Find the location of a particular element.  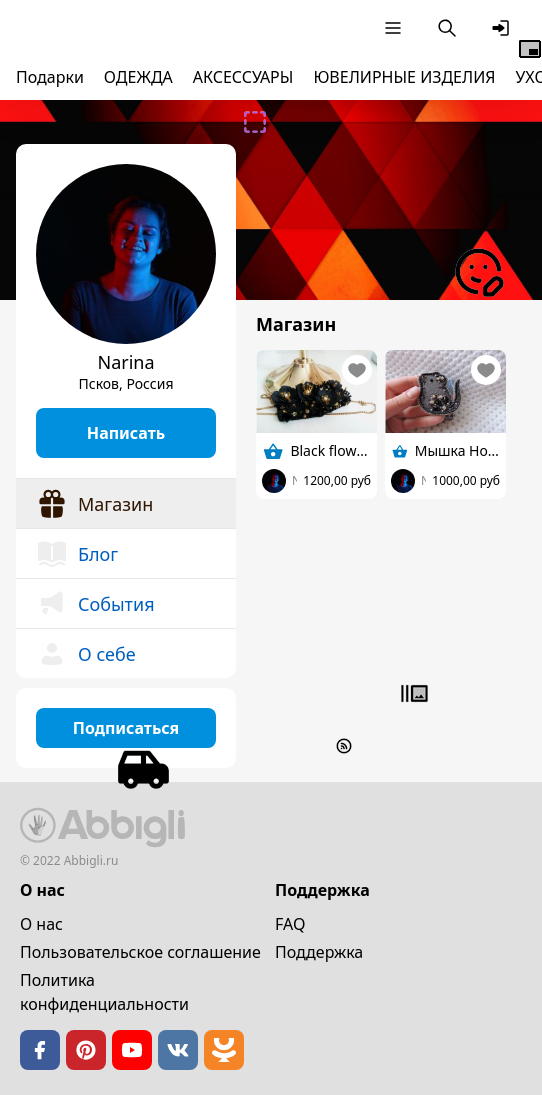

enable burst mode for rapid photo capture is located at coordinates (414, 693).